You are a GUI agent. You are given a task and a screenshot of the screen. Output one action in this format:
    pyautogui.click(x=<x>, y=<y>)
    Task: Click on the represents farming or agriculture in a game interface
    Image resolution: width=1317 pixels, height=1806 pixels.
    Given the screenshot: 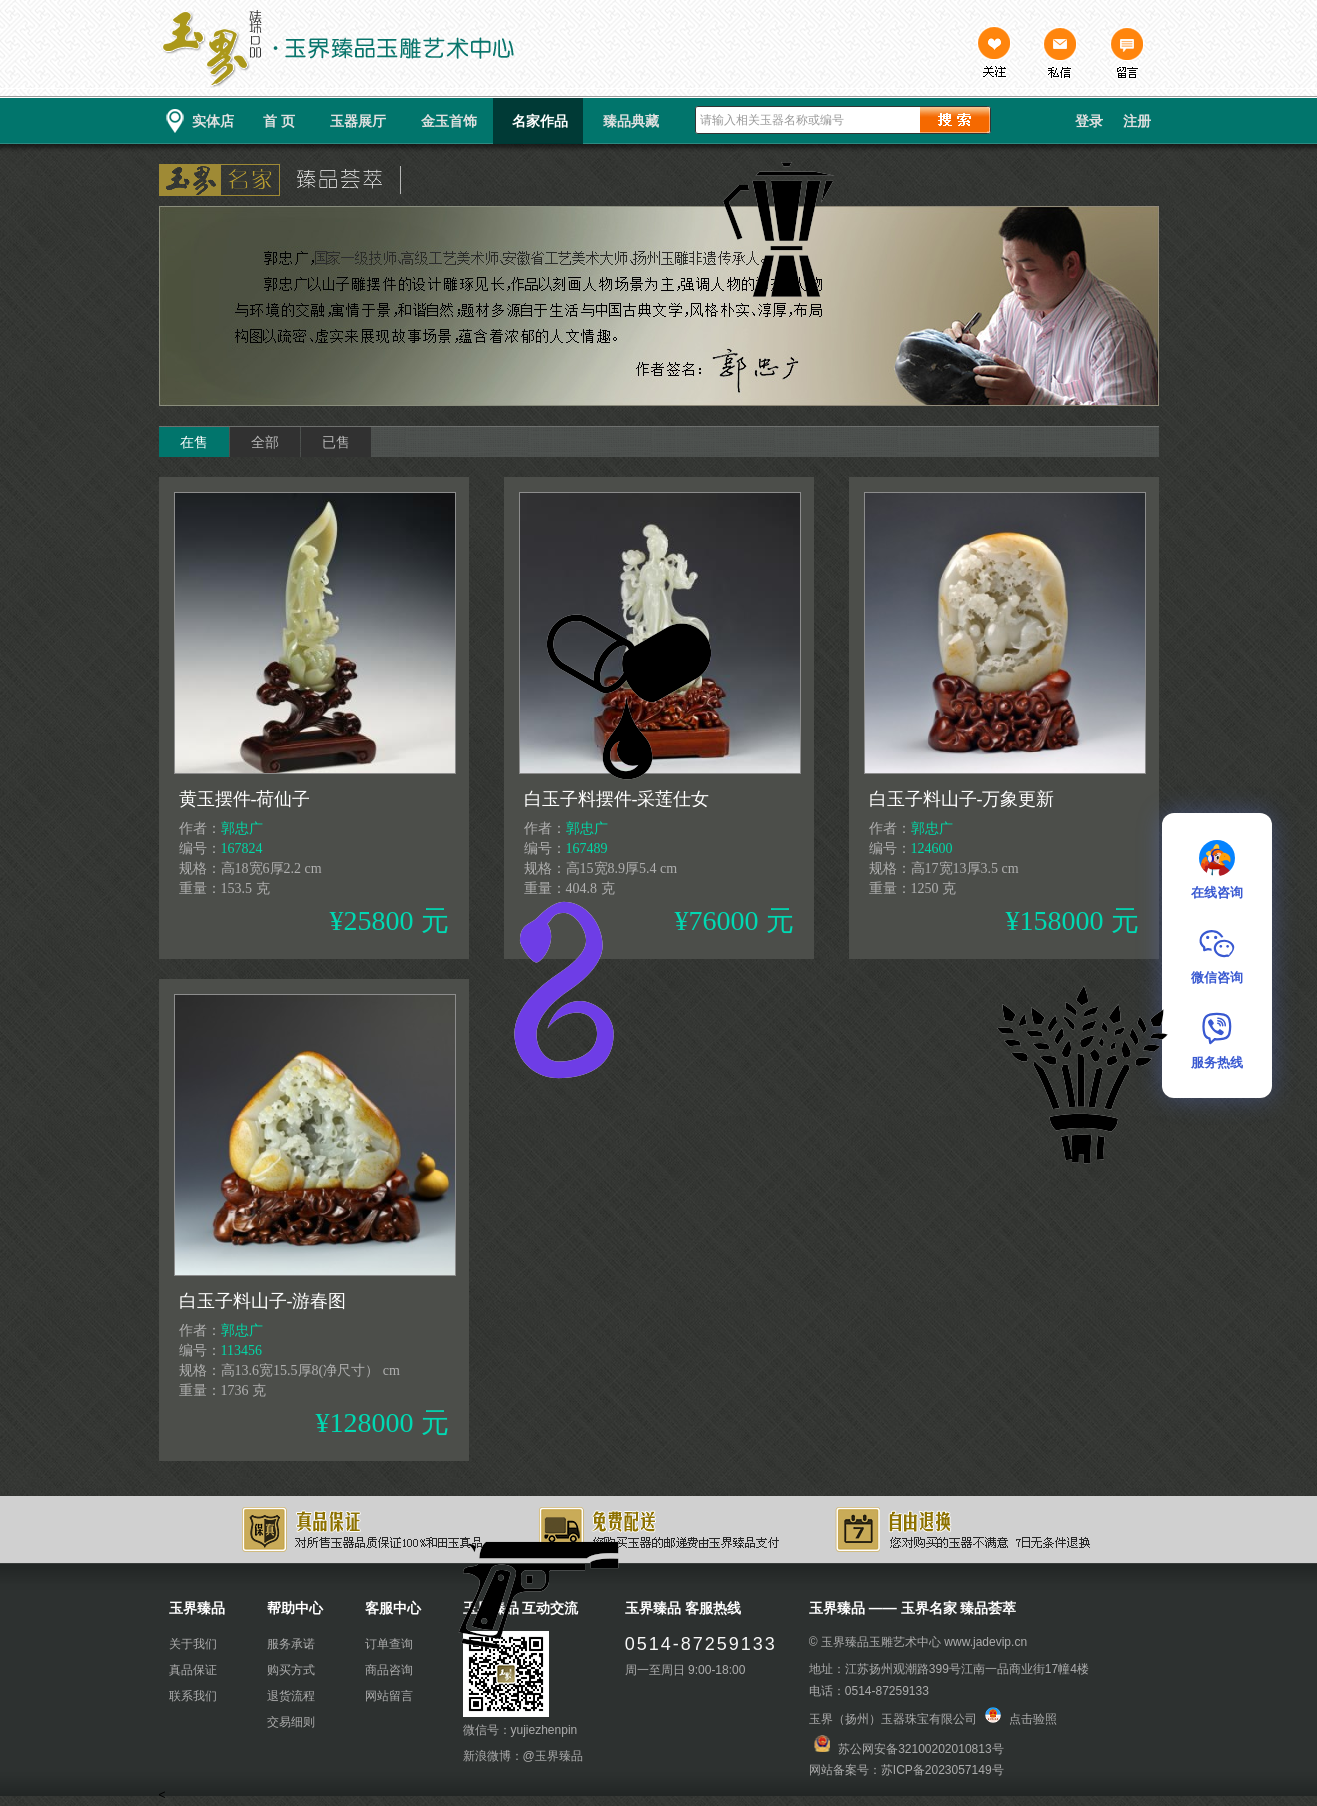 What is the action you would take?
    pyautogui.click(x=1082, y=1074)
    